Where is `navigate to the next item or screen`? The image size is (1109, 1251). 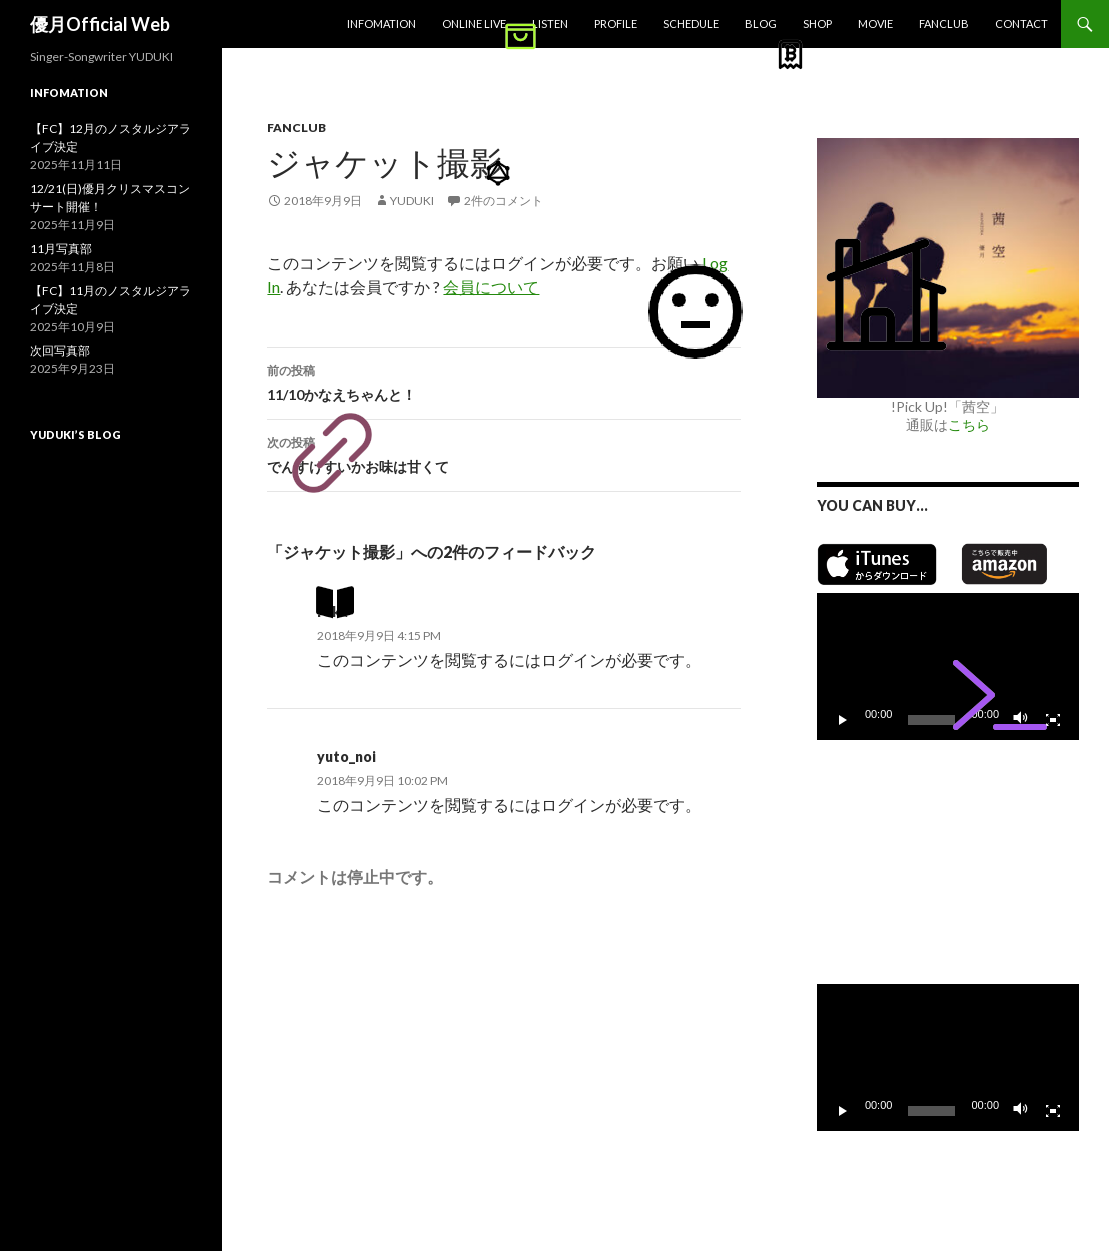 navigate to the next item or screen is located at coordinates (825, 1051).